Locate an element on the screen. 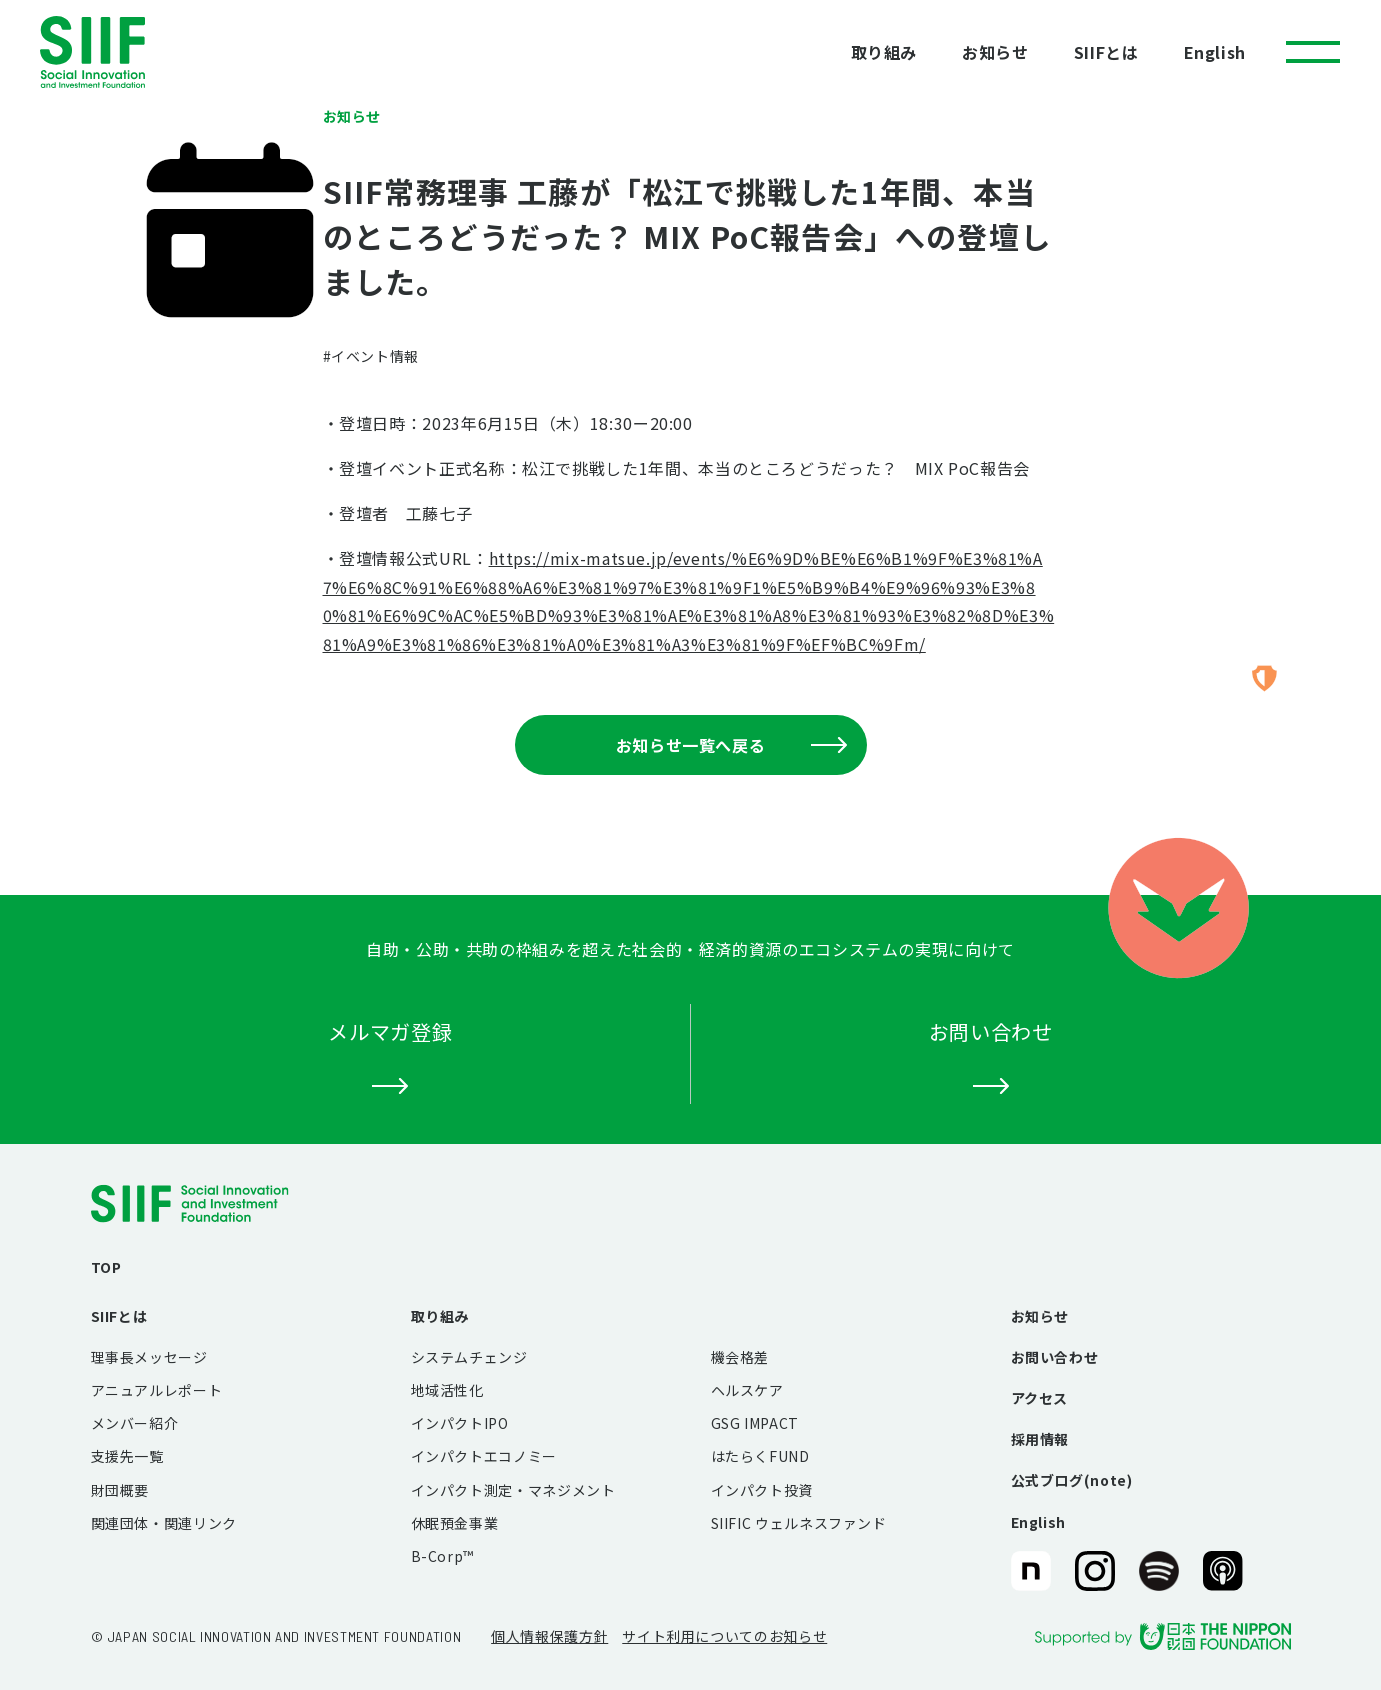 The width and height of the screenshot is (1381, 1690). discord moderator programs alumni badge is located at coordinates (1264, 678).